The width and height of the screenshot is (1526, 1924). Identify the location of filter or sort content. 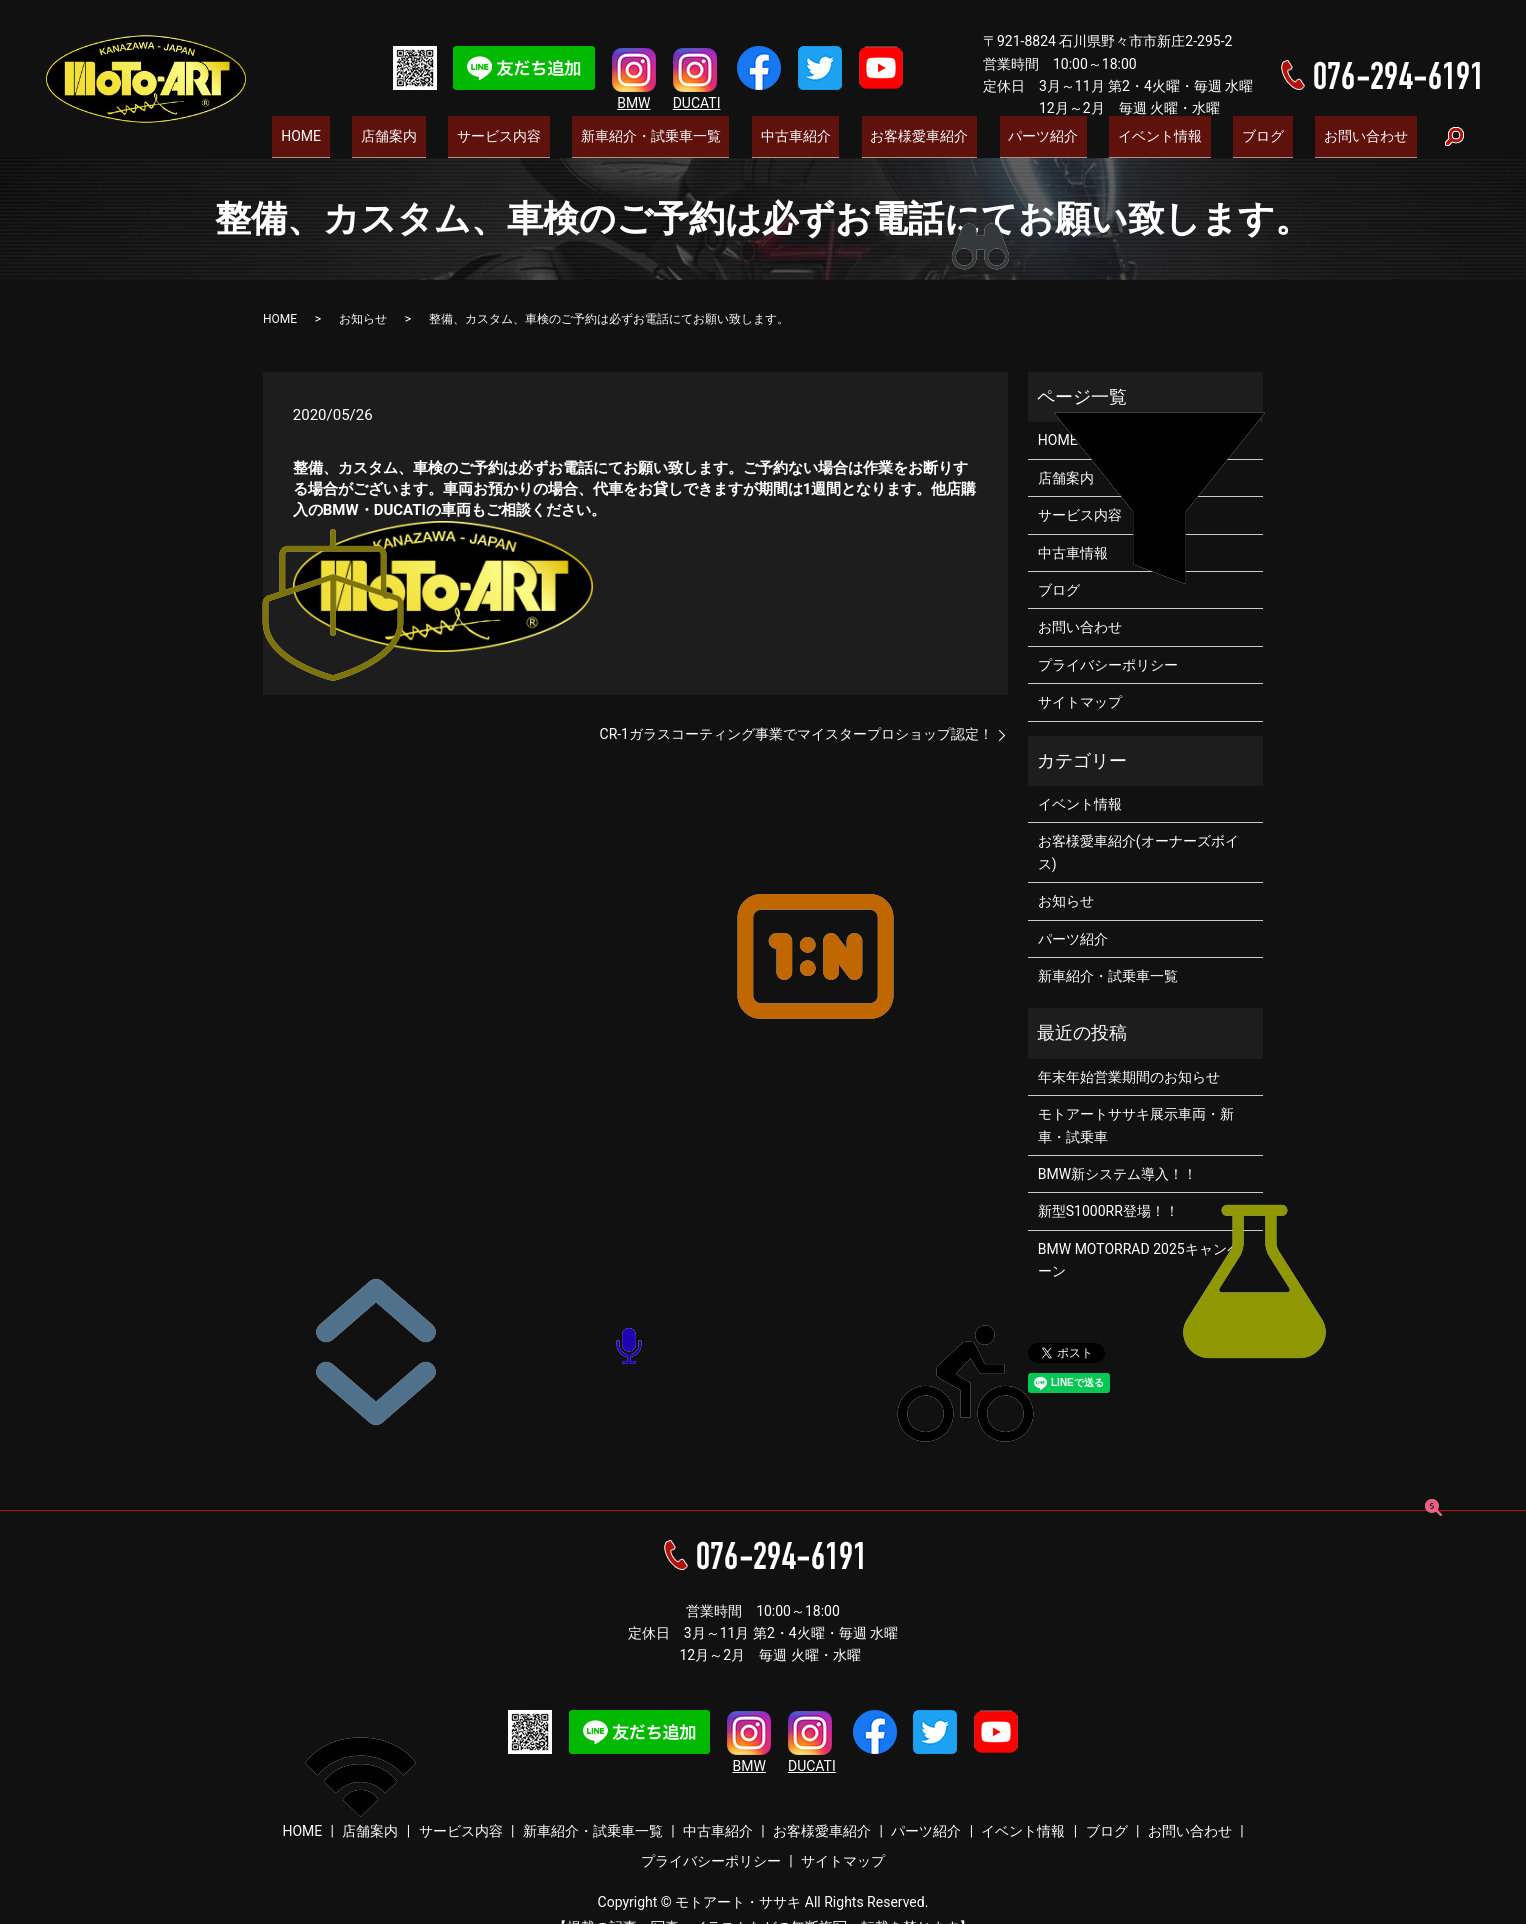
(1159, 498).